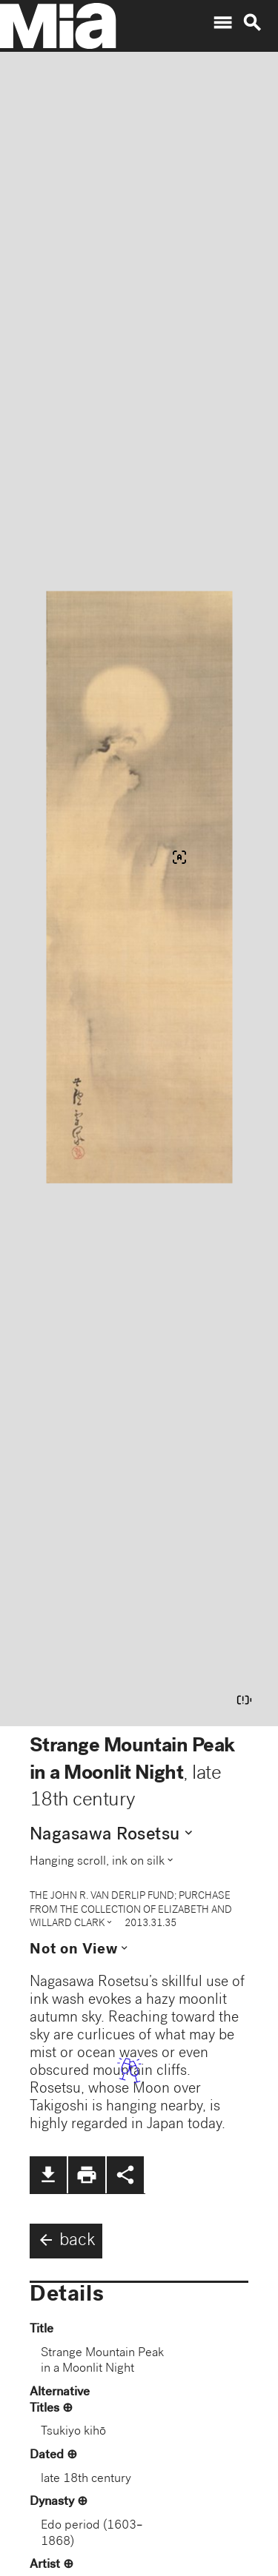 This screenshot has width=278, height=2576. What do you see at coordinates (130, 2070) in the screenshot?
I see `celebrate an achievement or milestone` at bounding box center [130, 2070].